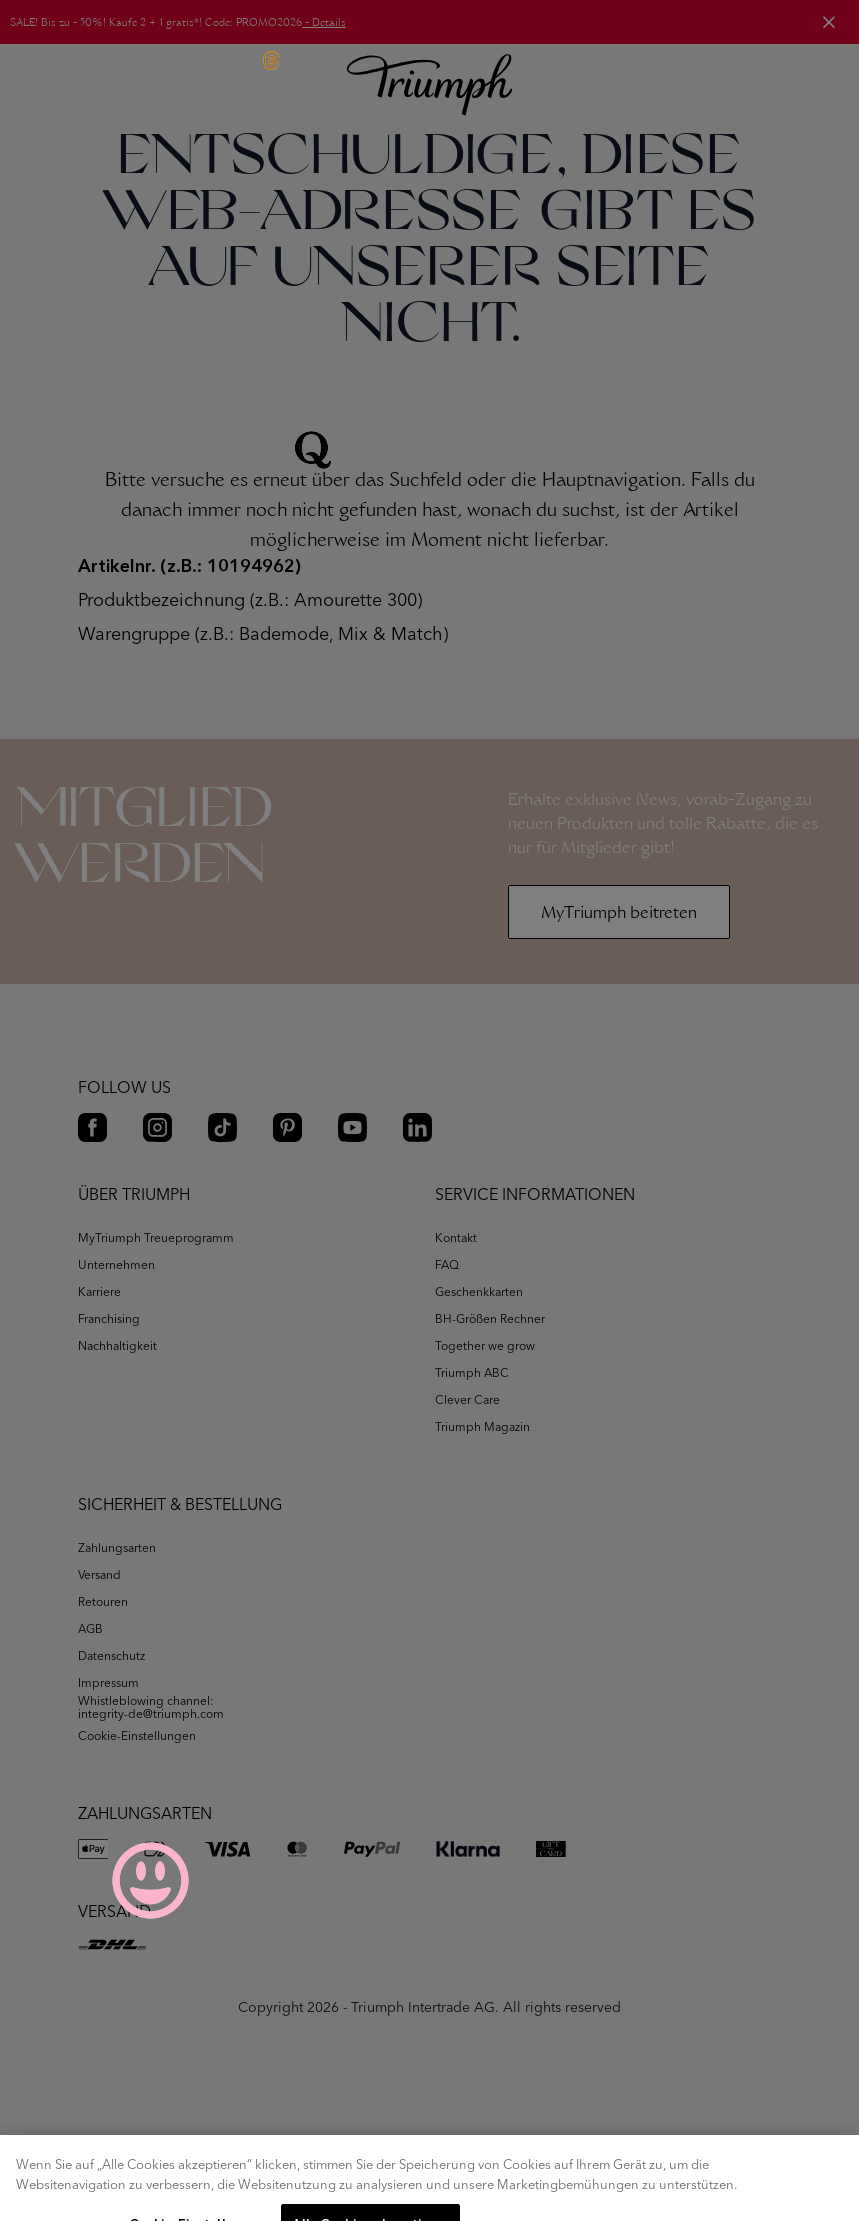 The height and width of the screenshot is (2221, 859). I want to click on open the Threads app, so click(271, 60).